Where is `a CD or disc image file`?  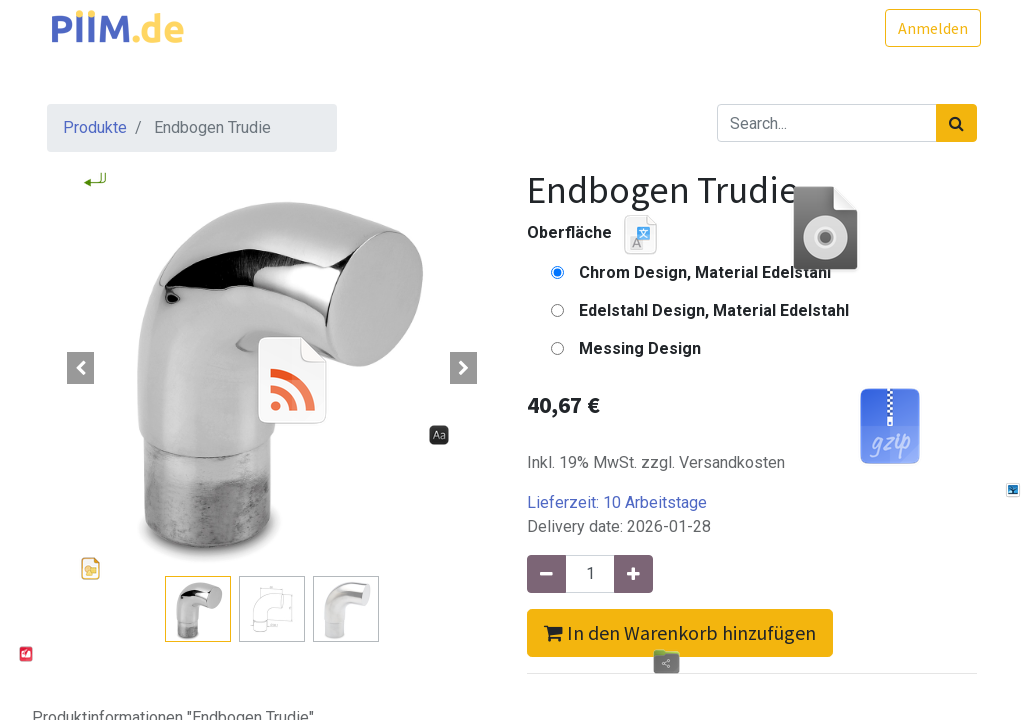 a CD or disc image file is located at coordinates (825, 229).